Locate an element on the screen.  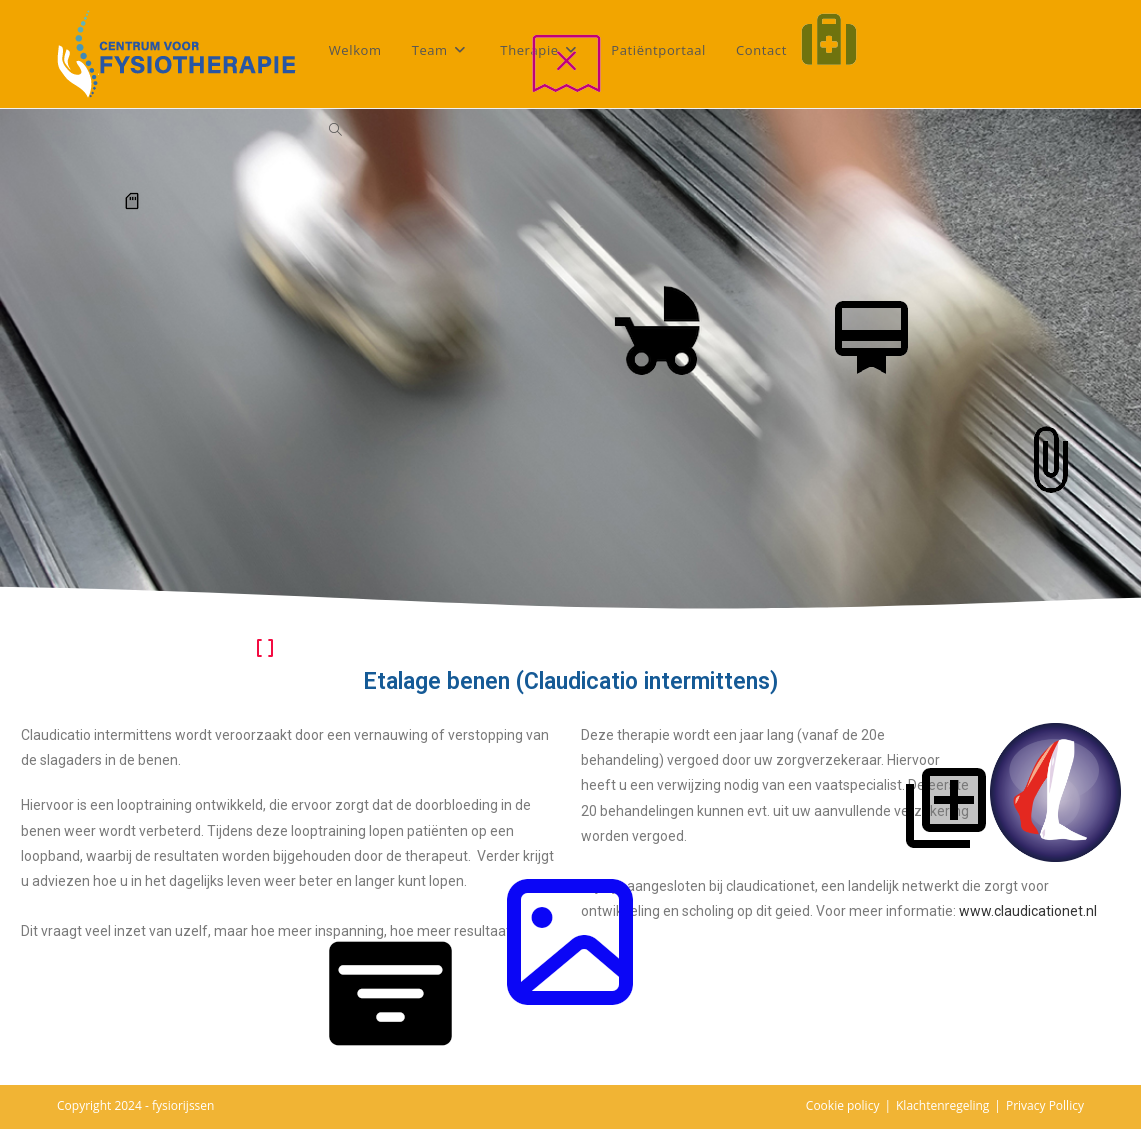
view image or photo is located at coordinates (570, 942).